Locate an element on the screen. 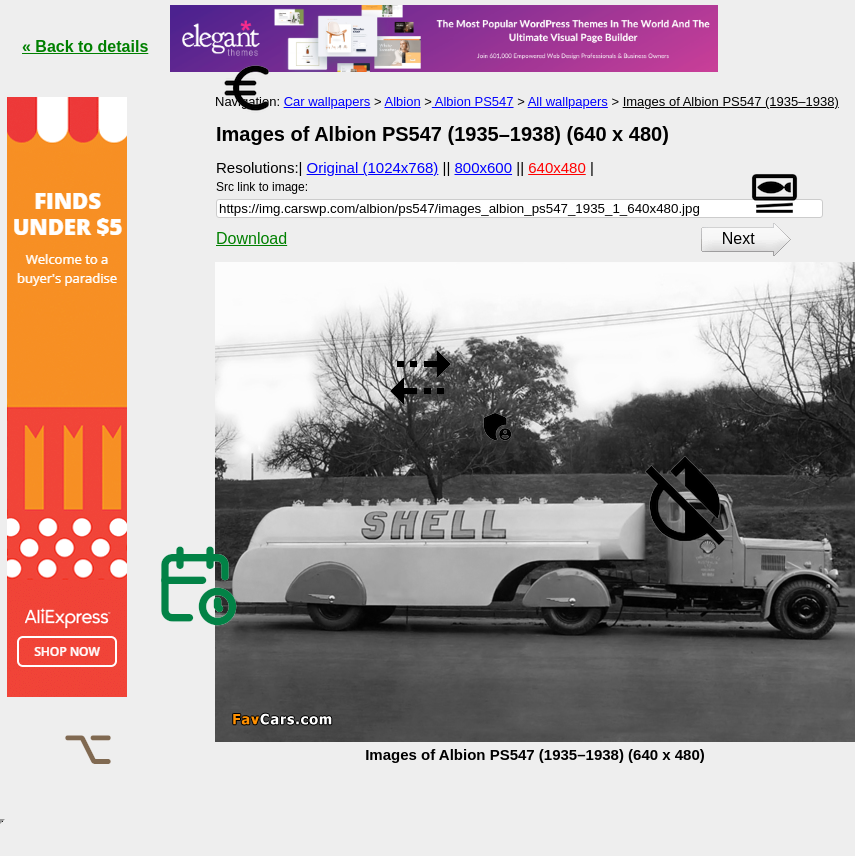 The image size is (855, 856). keyboard option or alt key symbol is located at coordinates (88, 748).